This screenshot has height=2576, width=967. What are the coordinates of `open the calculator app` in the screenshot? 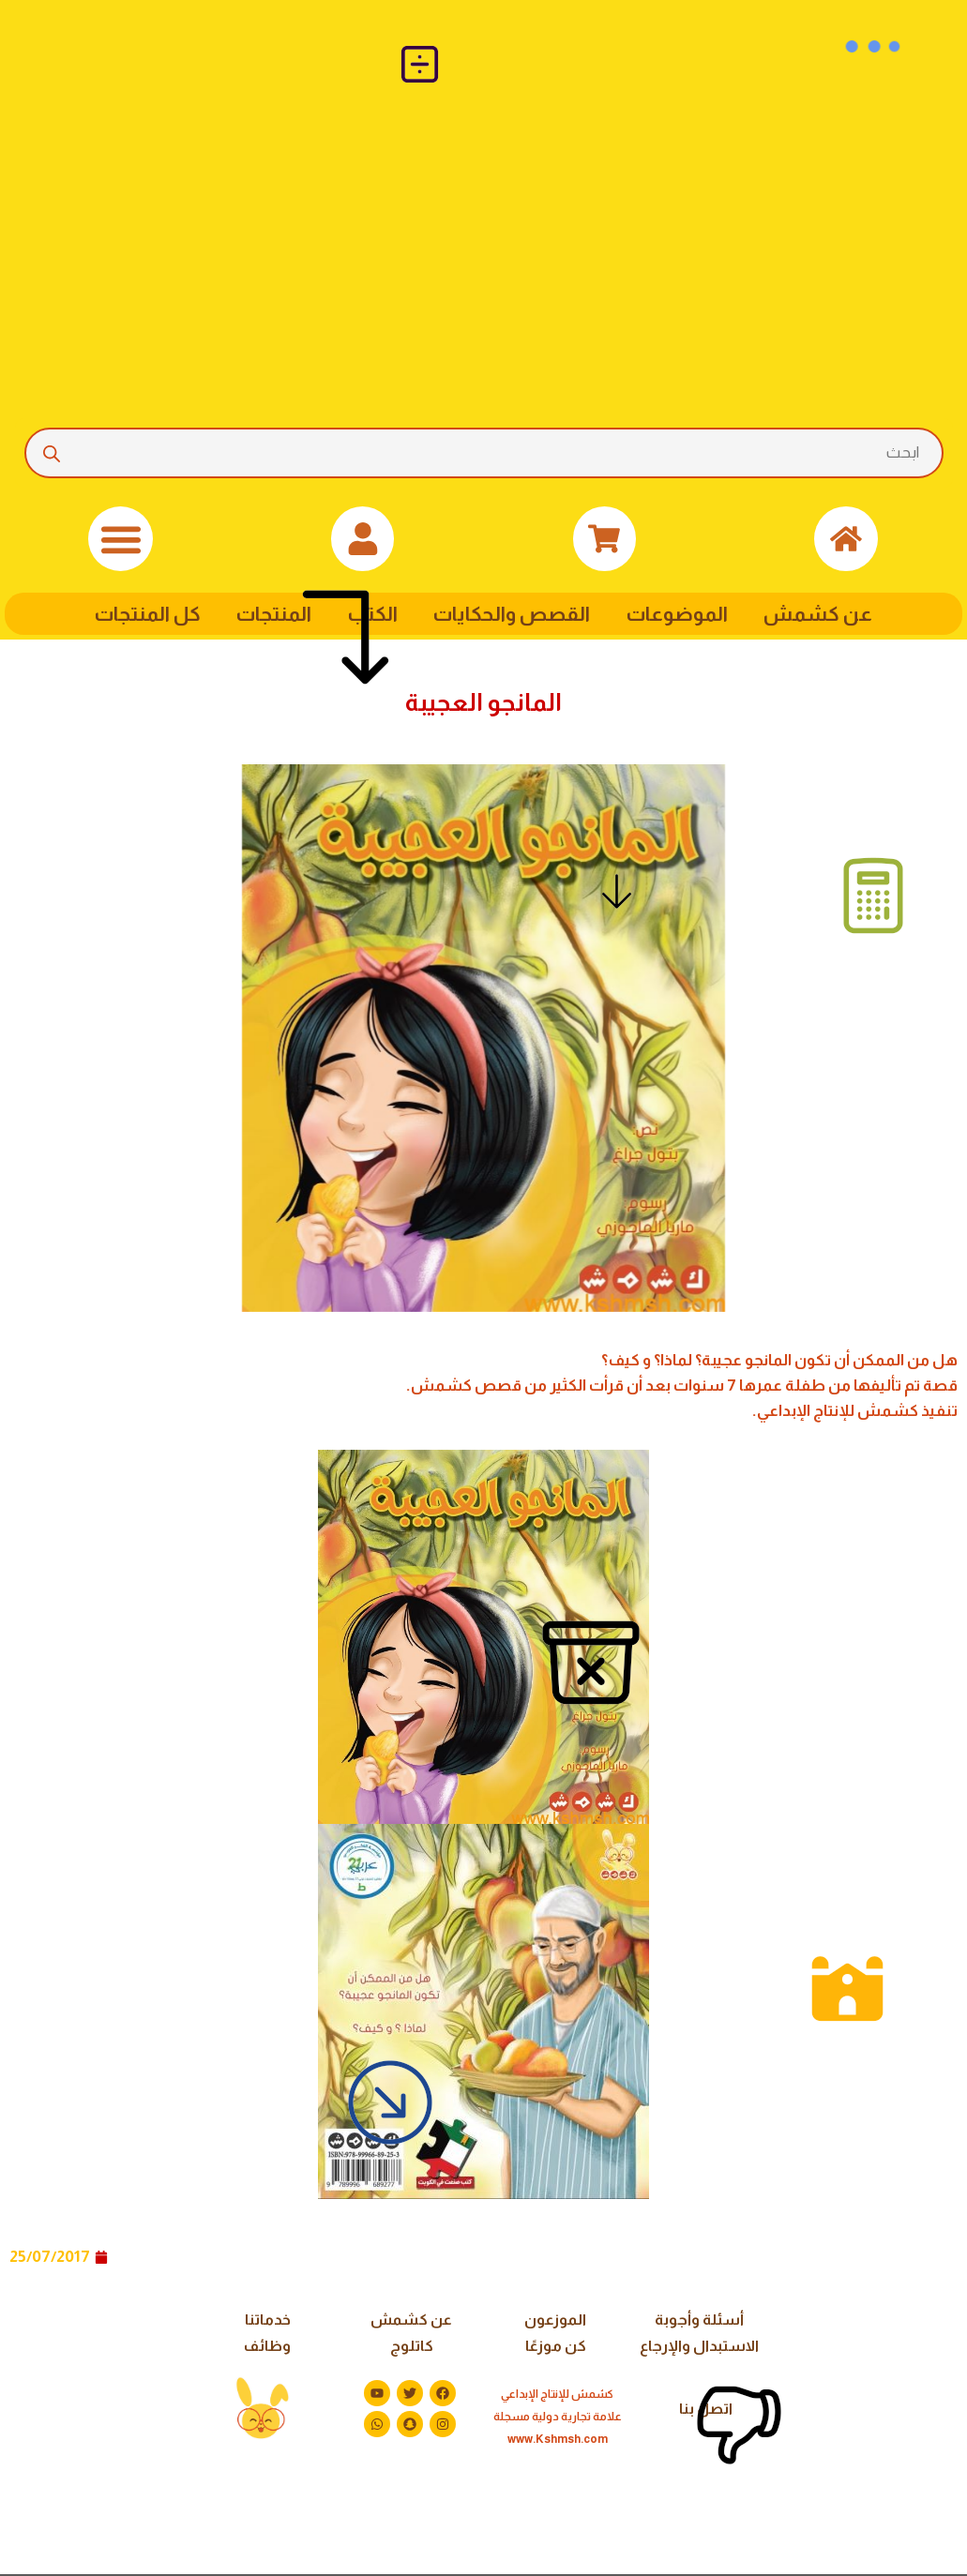 It's located at (873, 896).